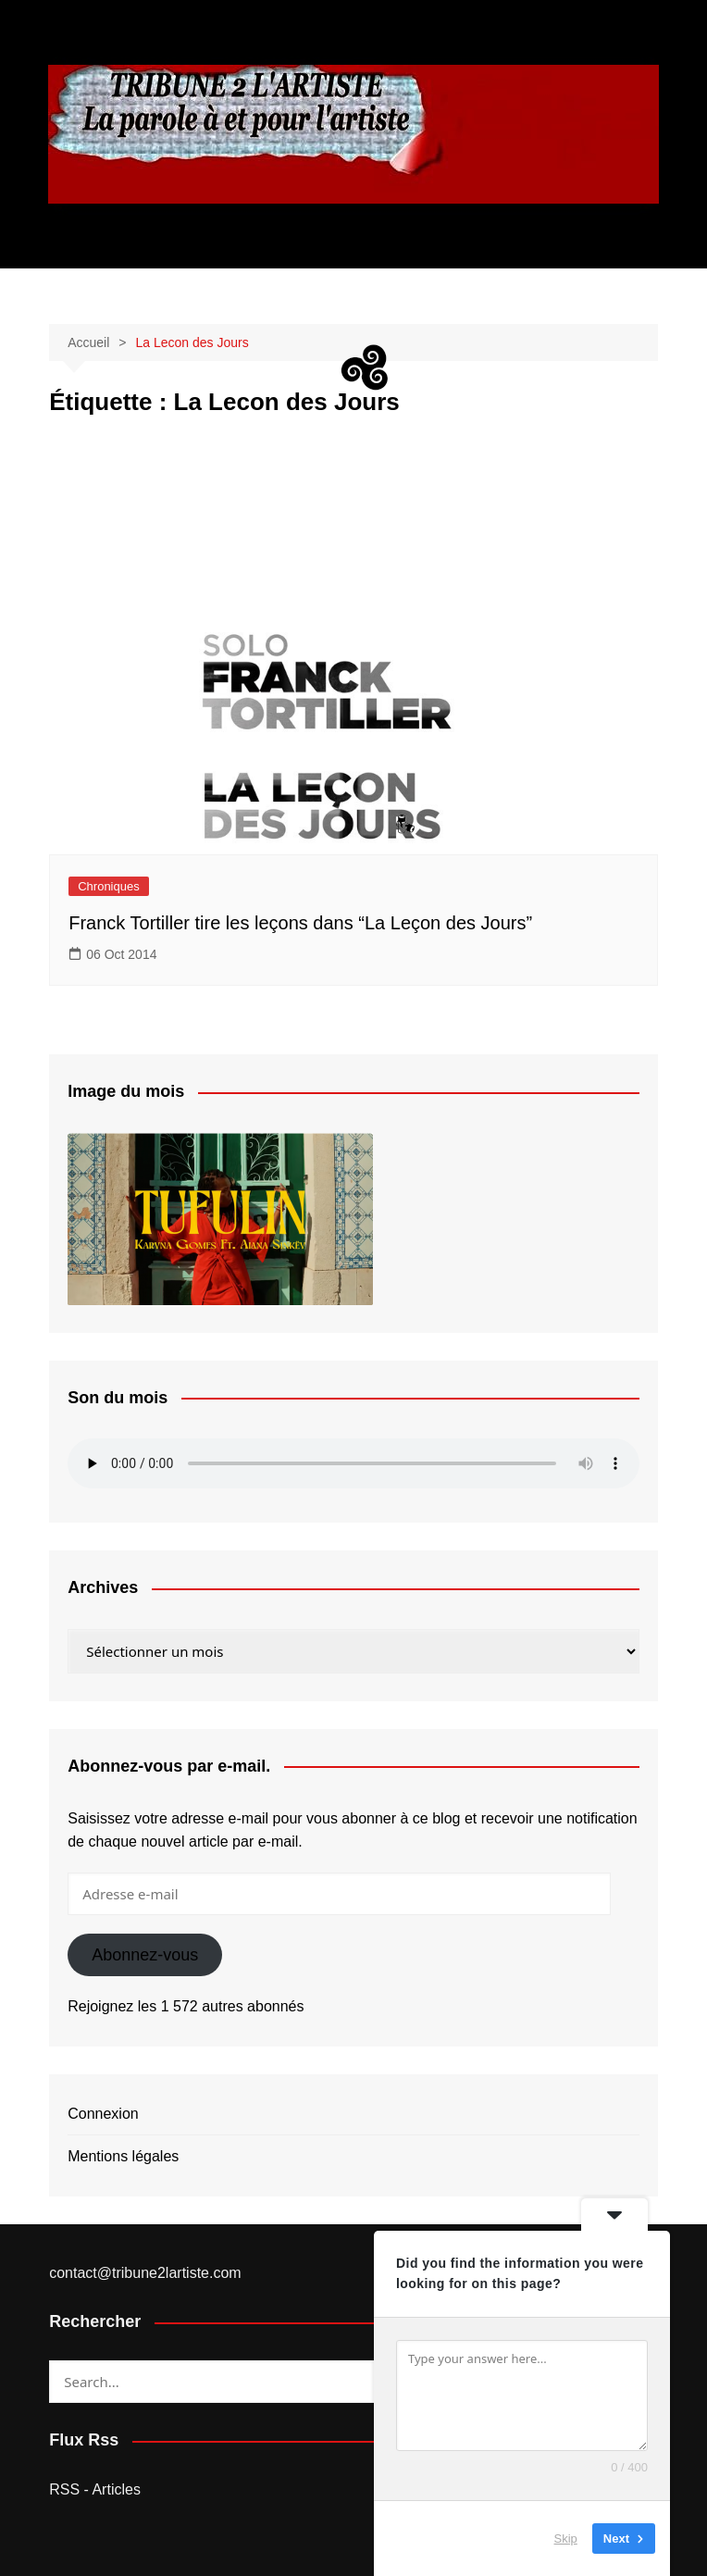 Image resolution: width=707 pixels, height=2576 pixels. Describe the element at coordinates (405, 824) in the screenshot. I see `view battery status or power levels` at that location.